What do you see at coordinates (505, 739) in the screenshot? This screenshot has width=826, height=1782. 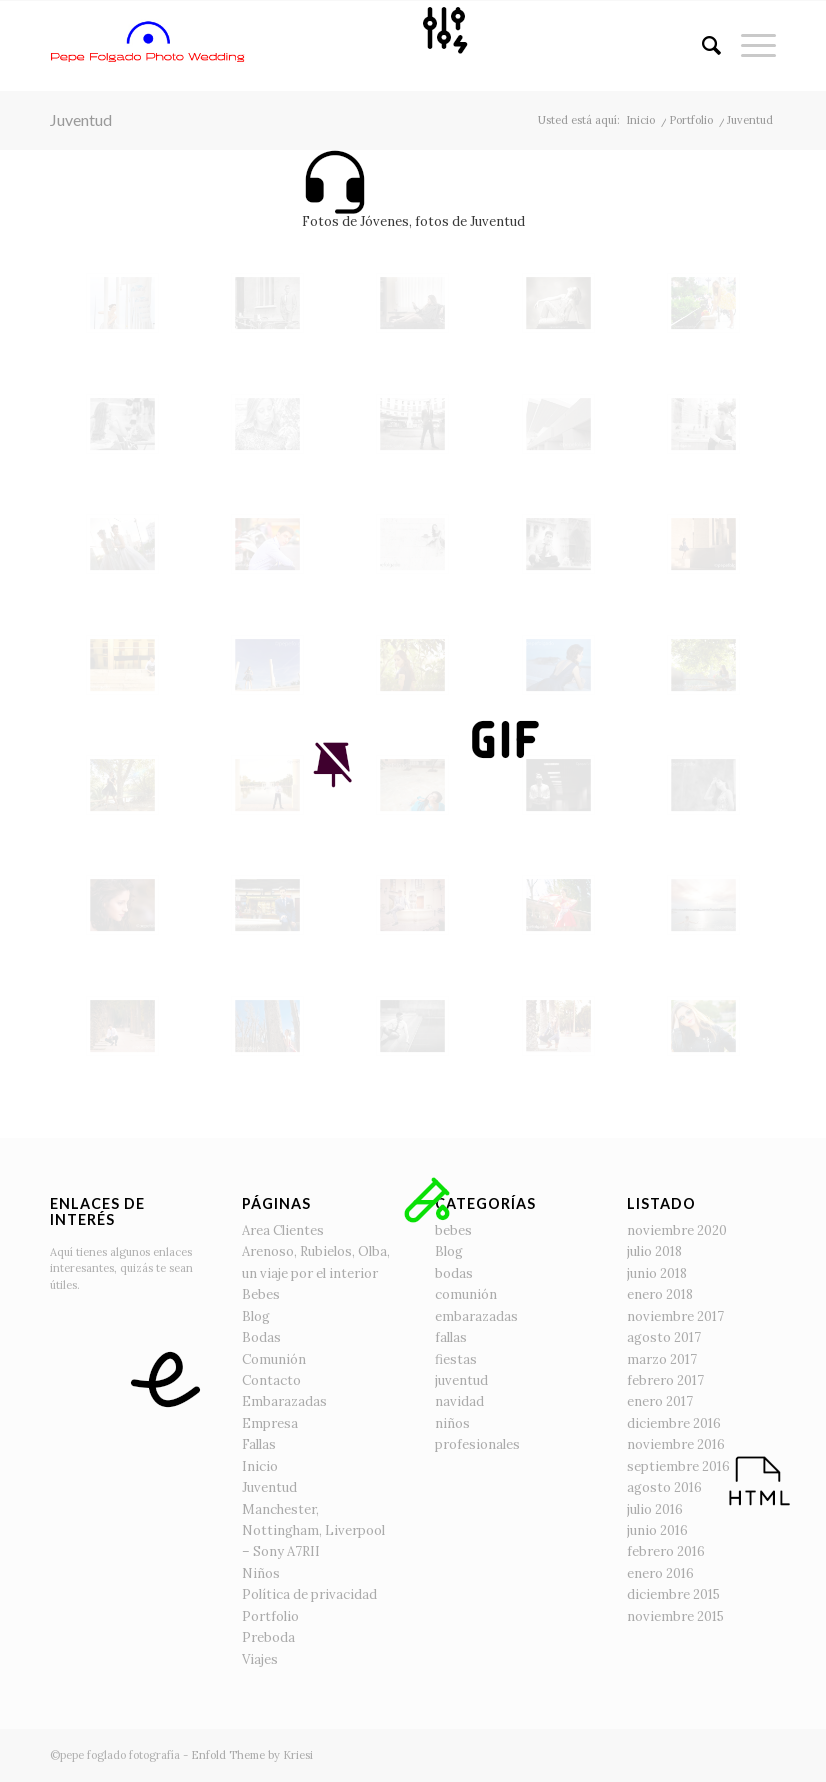 I see `insert a gif into your message` at bounding box center [505, 739].